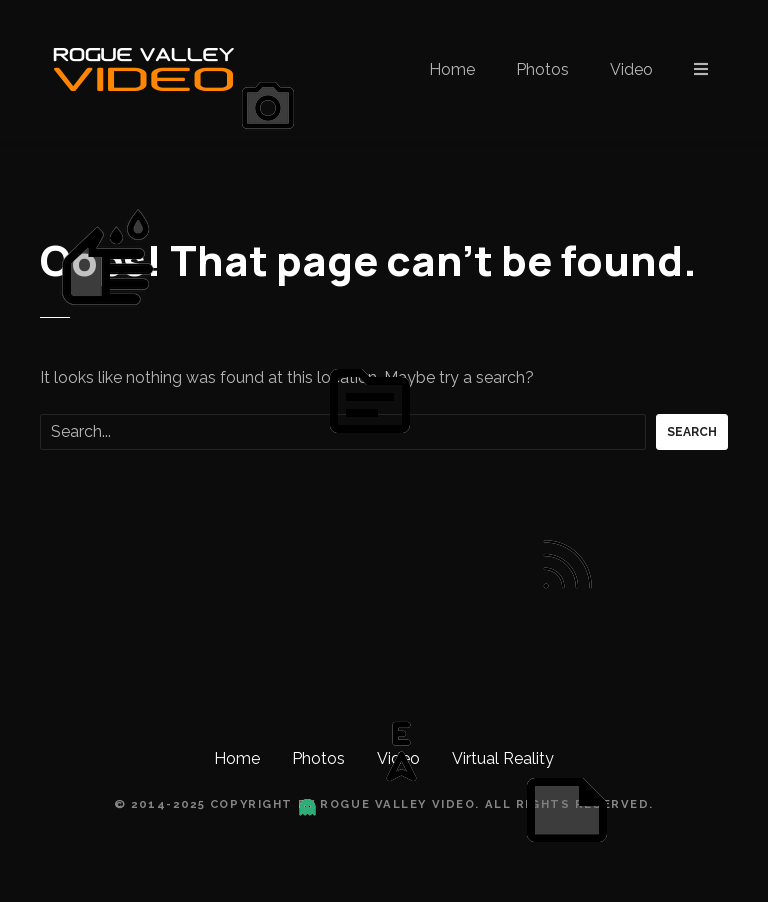  What do you see at coordinates (370, 401) in the screenshot?
I see `access source files or documents` at bounding box center [370, 401].